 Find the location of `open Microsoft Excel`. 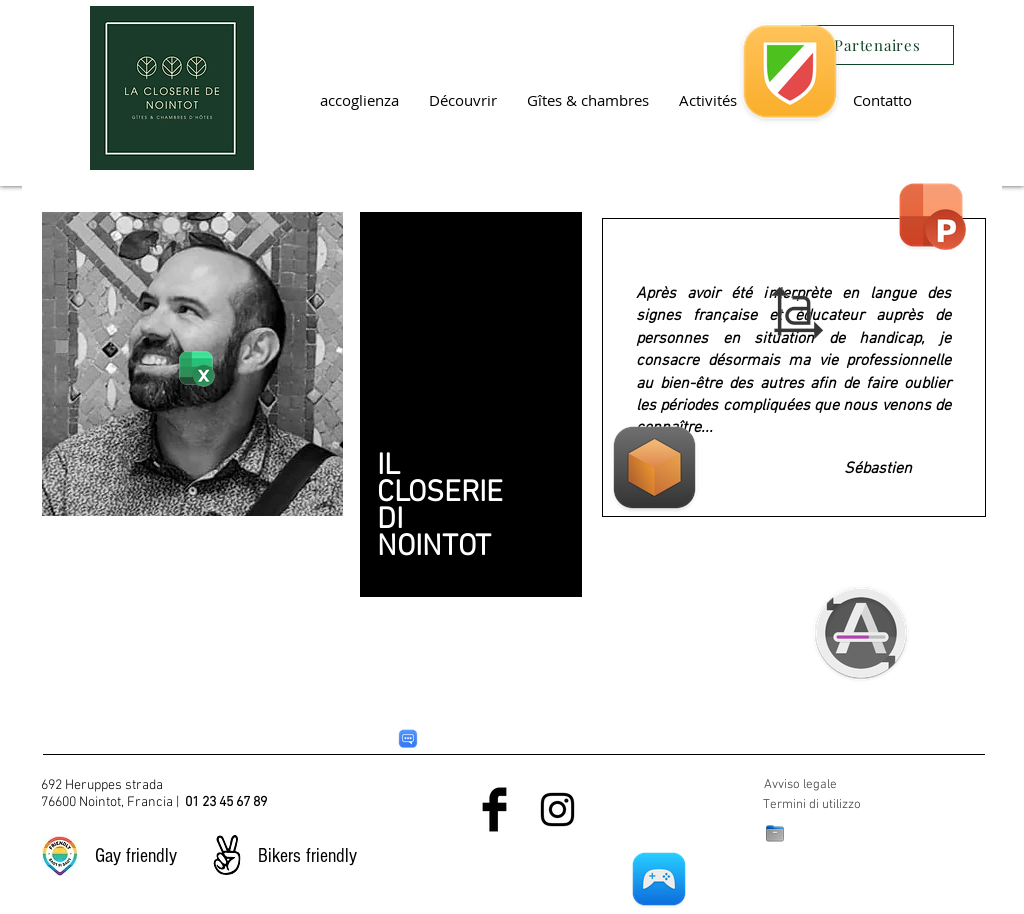

open Microsoft Excel is located at coordinates (196, 368).